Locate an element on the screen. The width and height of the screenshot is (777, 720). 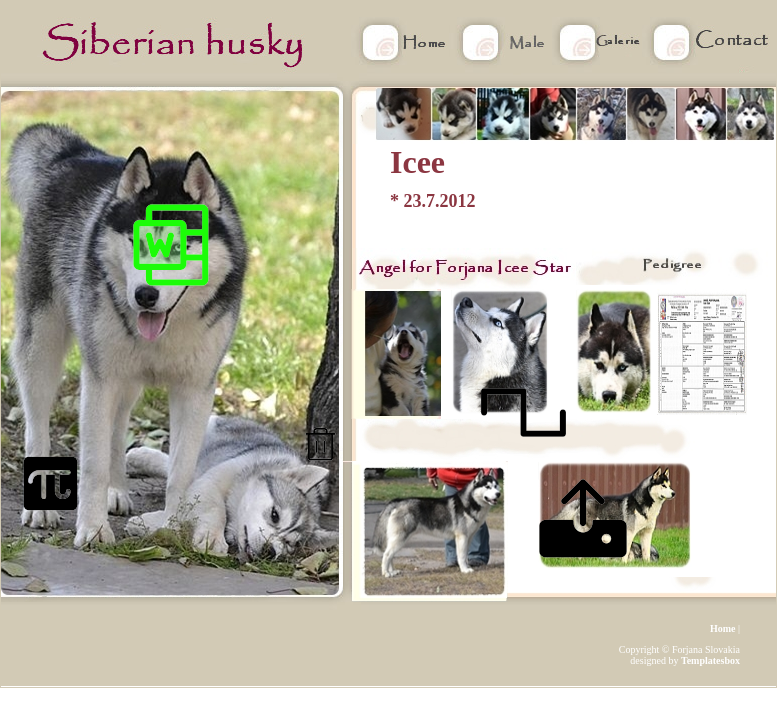
delete selected item is located at coordinates (320, 445).